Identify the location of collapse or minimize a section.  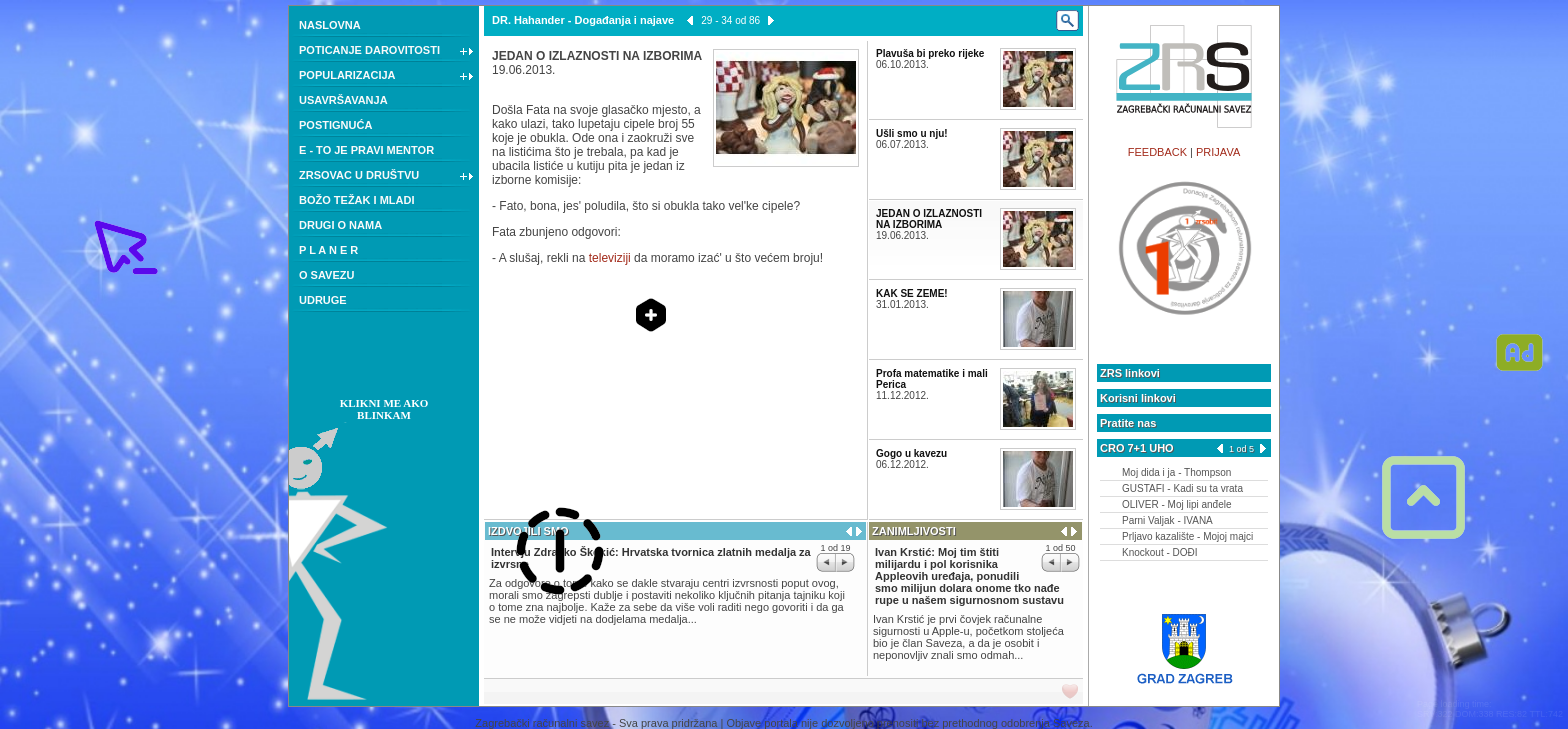
(1423, 497).